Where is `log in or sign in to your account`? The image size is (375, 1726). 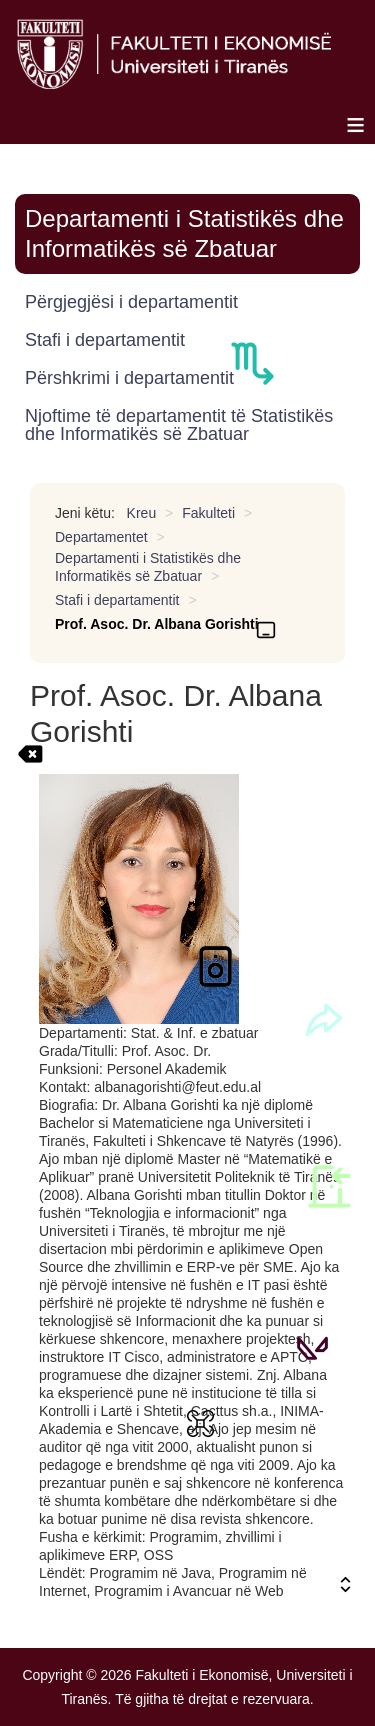
log in or sign in to your account is located at coordinates (329, 1186).